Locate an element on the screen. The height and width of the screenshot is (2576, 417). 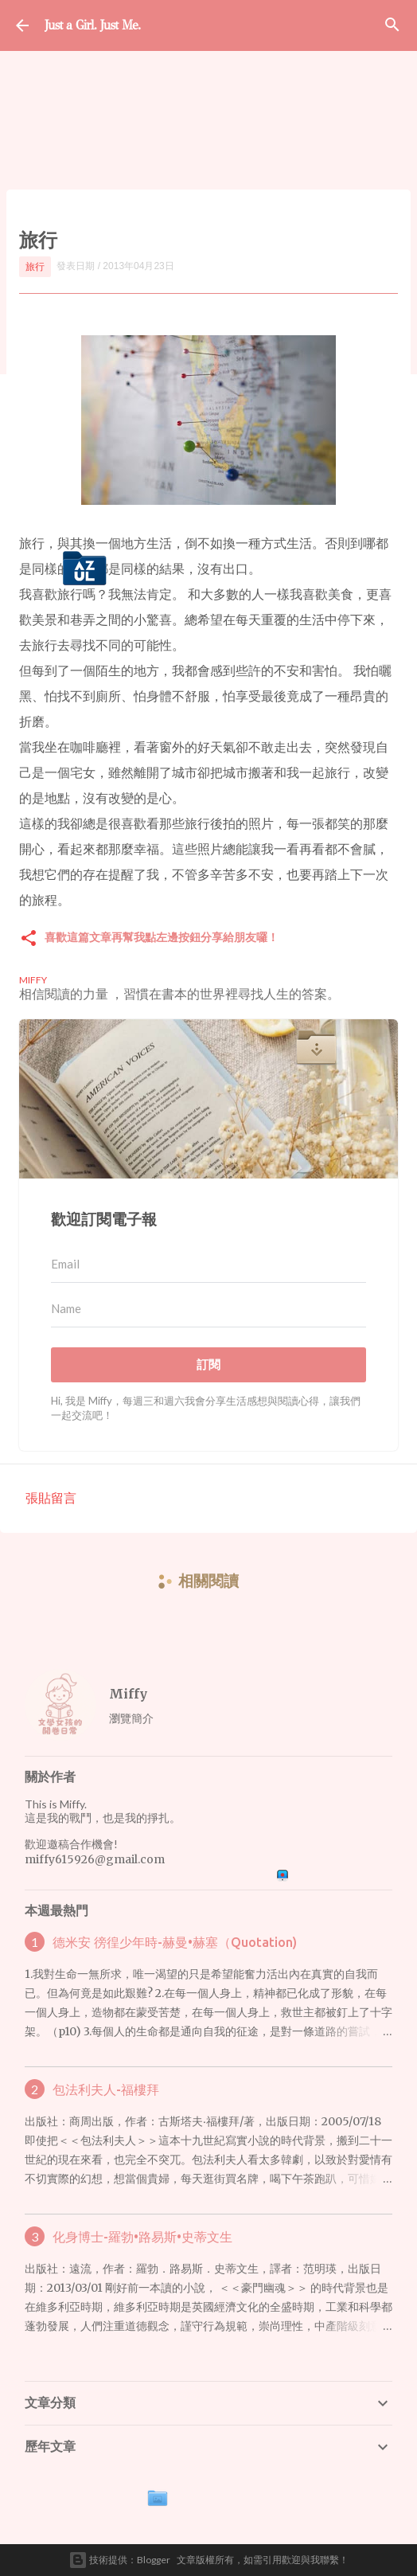
launch xwayland video bridge for screen sharing is located at coordinates (283, 1875).